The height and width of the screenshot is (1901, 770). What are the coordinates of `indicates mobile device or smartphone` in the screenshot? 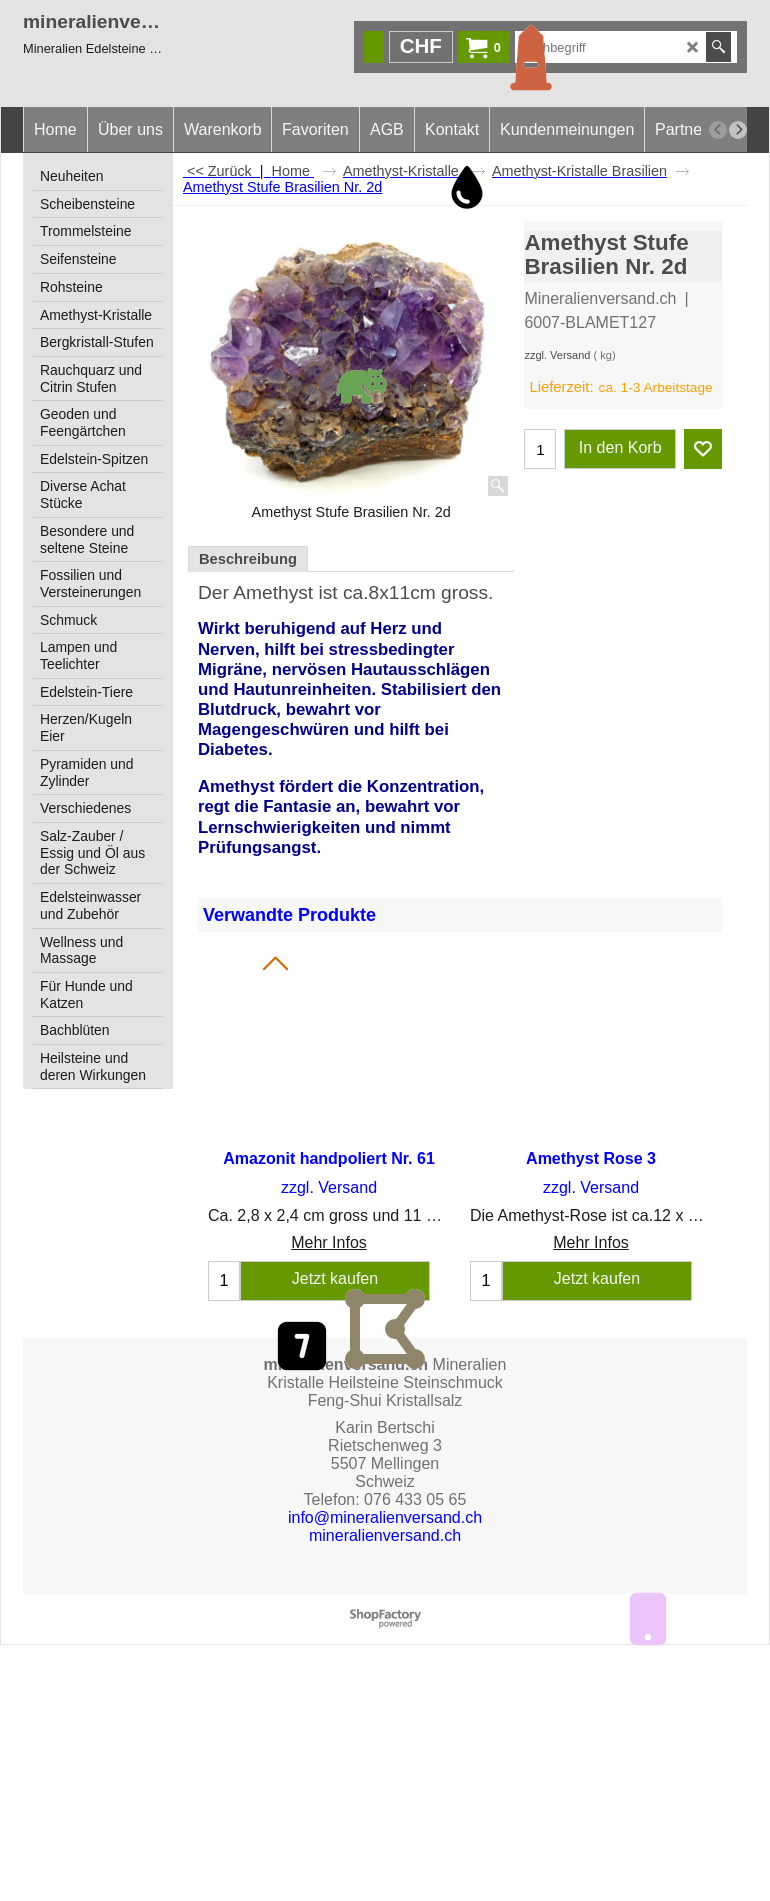 It's located at (648, 1619).